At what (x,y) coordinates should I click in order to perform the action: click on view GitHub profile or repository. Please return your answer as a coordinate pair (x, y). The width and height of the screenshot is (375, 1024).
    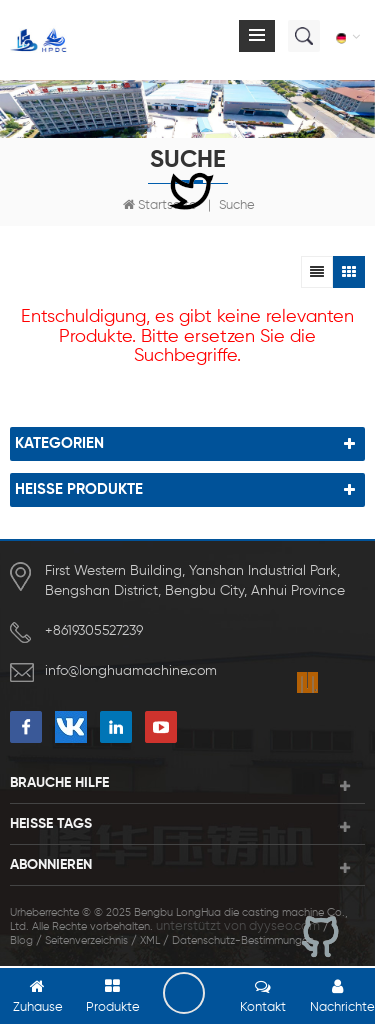
    Looking at the image, I should click on (321, 936).